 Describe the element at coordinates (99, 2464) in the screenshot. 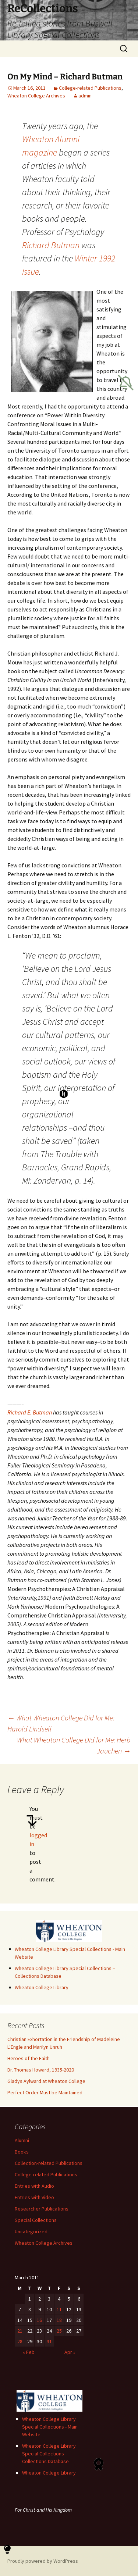

I see `view achievements or awards` at that location.